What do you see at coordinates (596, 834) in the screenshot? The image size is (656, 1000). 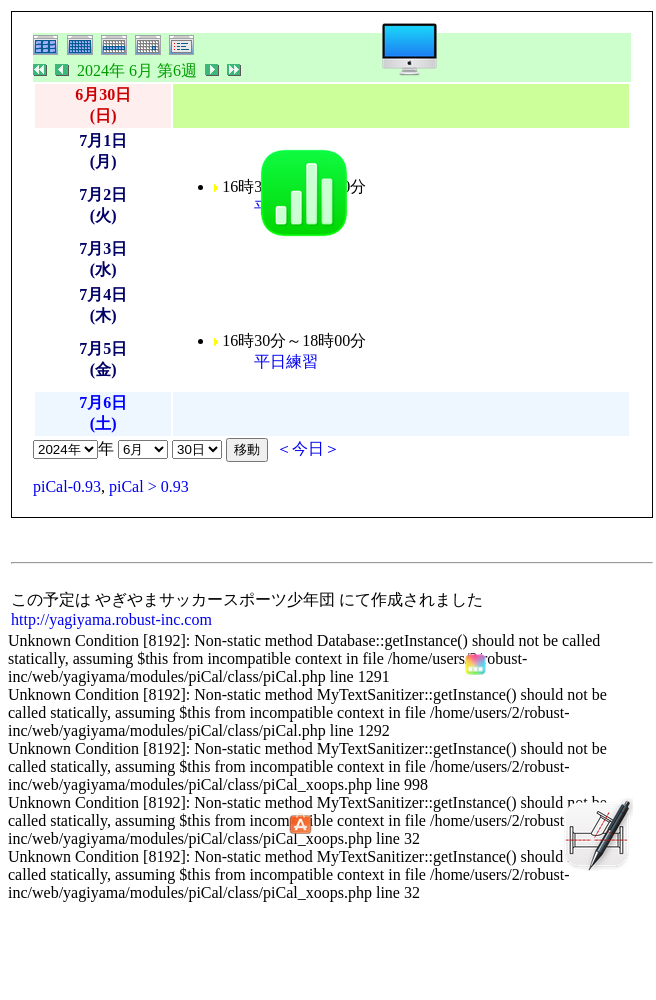 I see `open QCAD drafting application` at bounding box center [596, 834].